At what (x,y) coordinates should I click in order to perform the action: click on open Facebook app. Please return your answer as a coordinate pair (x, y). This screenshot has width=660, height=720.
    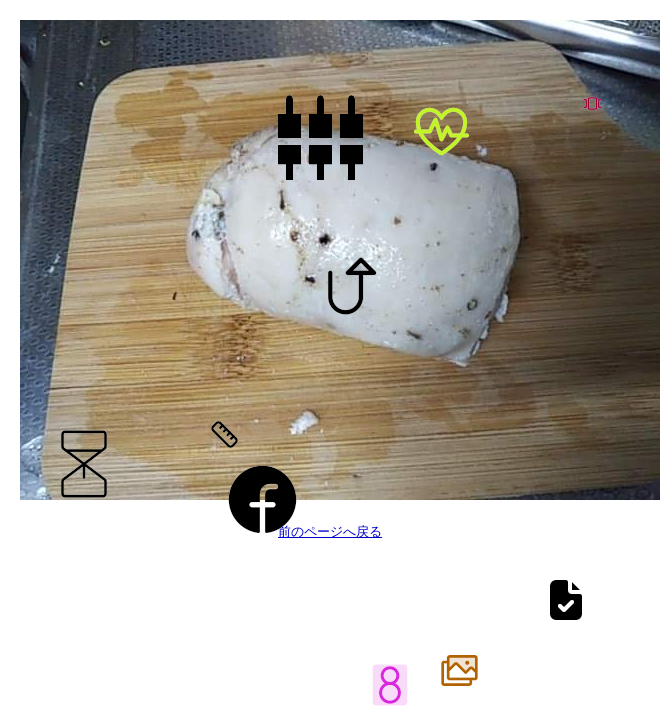
    Looking at the image, I should click on (262, 499).